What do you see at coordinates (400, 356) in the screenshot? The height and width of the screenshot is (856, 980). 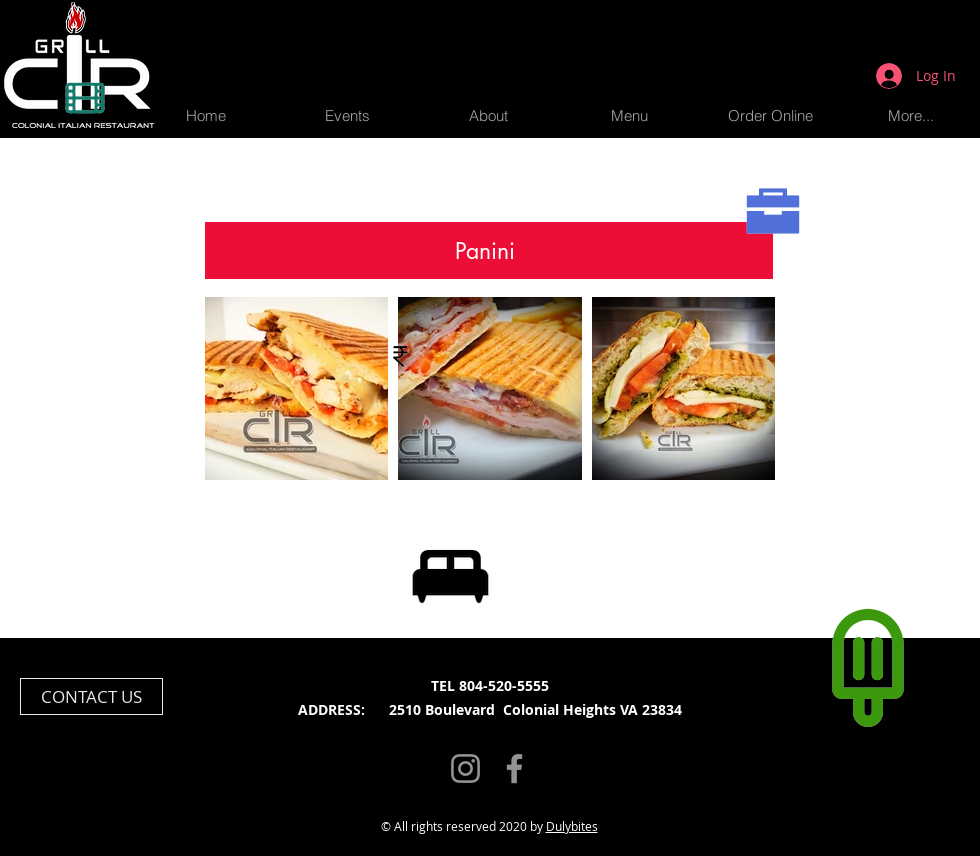 I see `view price or amount in indian rupees` at bounding box center [400, 356].